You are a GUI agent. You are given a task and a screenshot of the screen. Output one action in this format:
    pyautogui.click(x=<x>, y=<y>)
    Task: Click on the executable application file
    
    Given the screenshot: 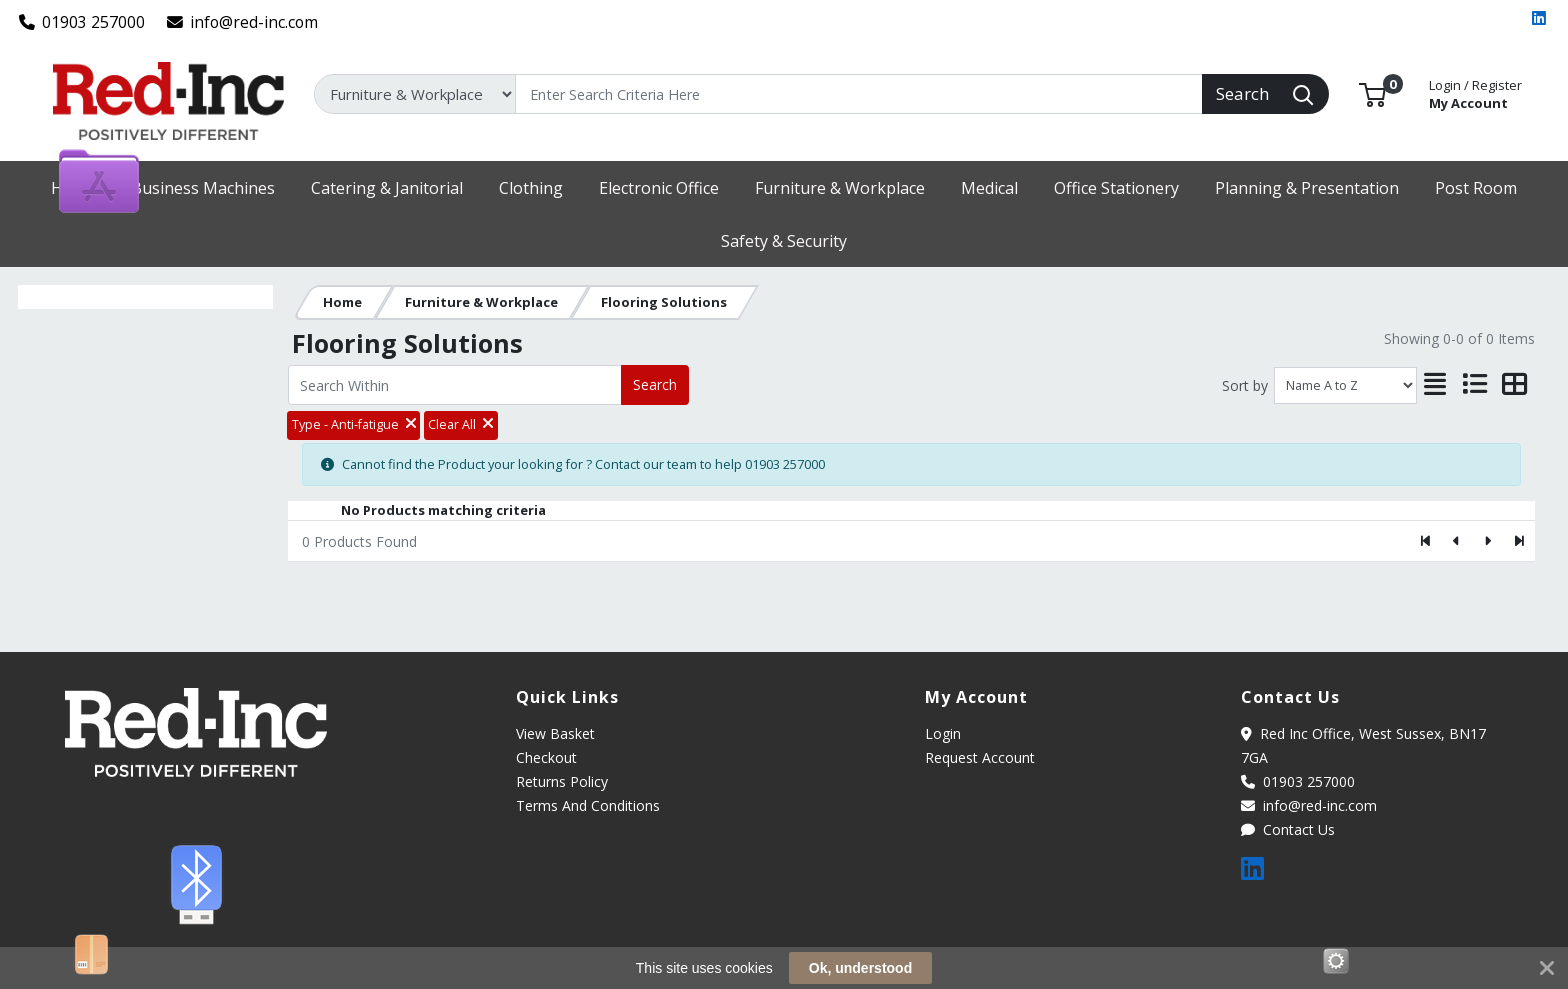 What is the action you would take?
    pyautogui.click(x=1336, y=961)
    